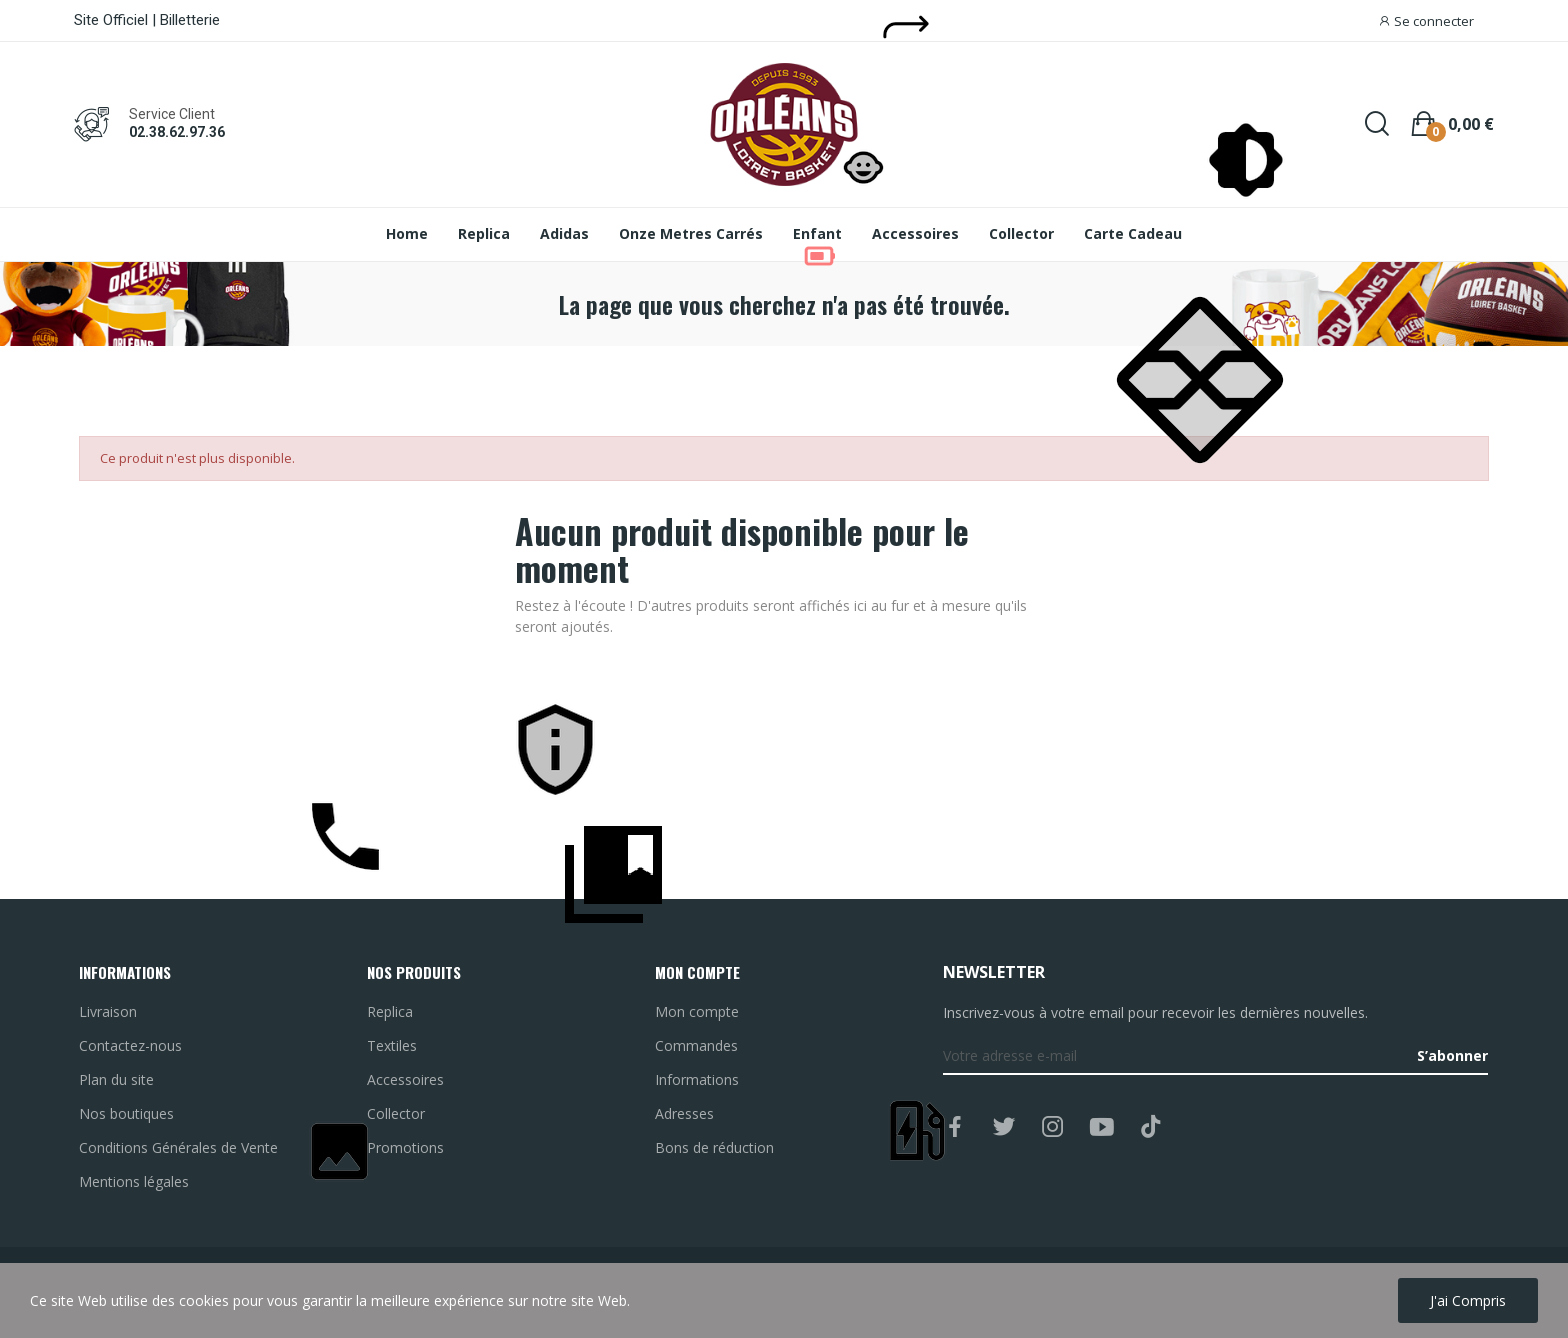 This screenshot has width=1568, height=1338. Describe the element at coordinates (916, 1130) in the screenshot. I see `find nearby electric vehicle charging stations` at that location.